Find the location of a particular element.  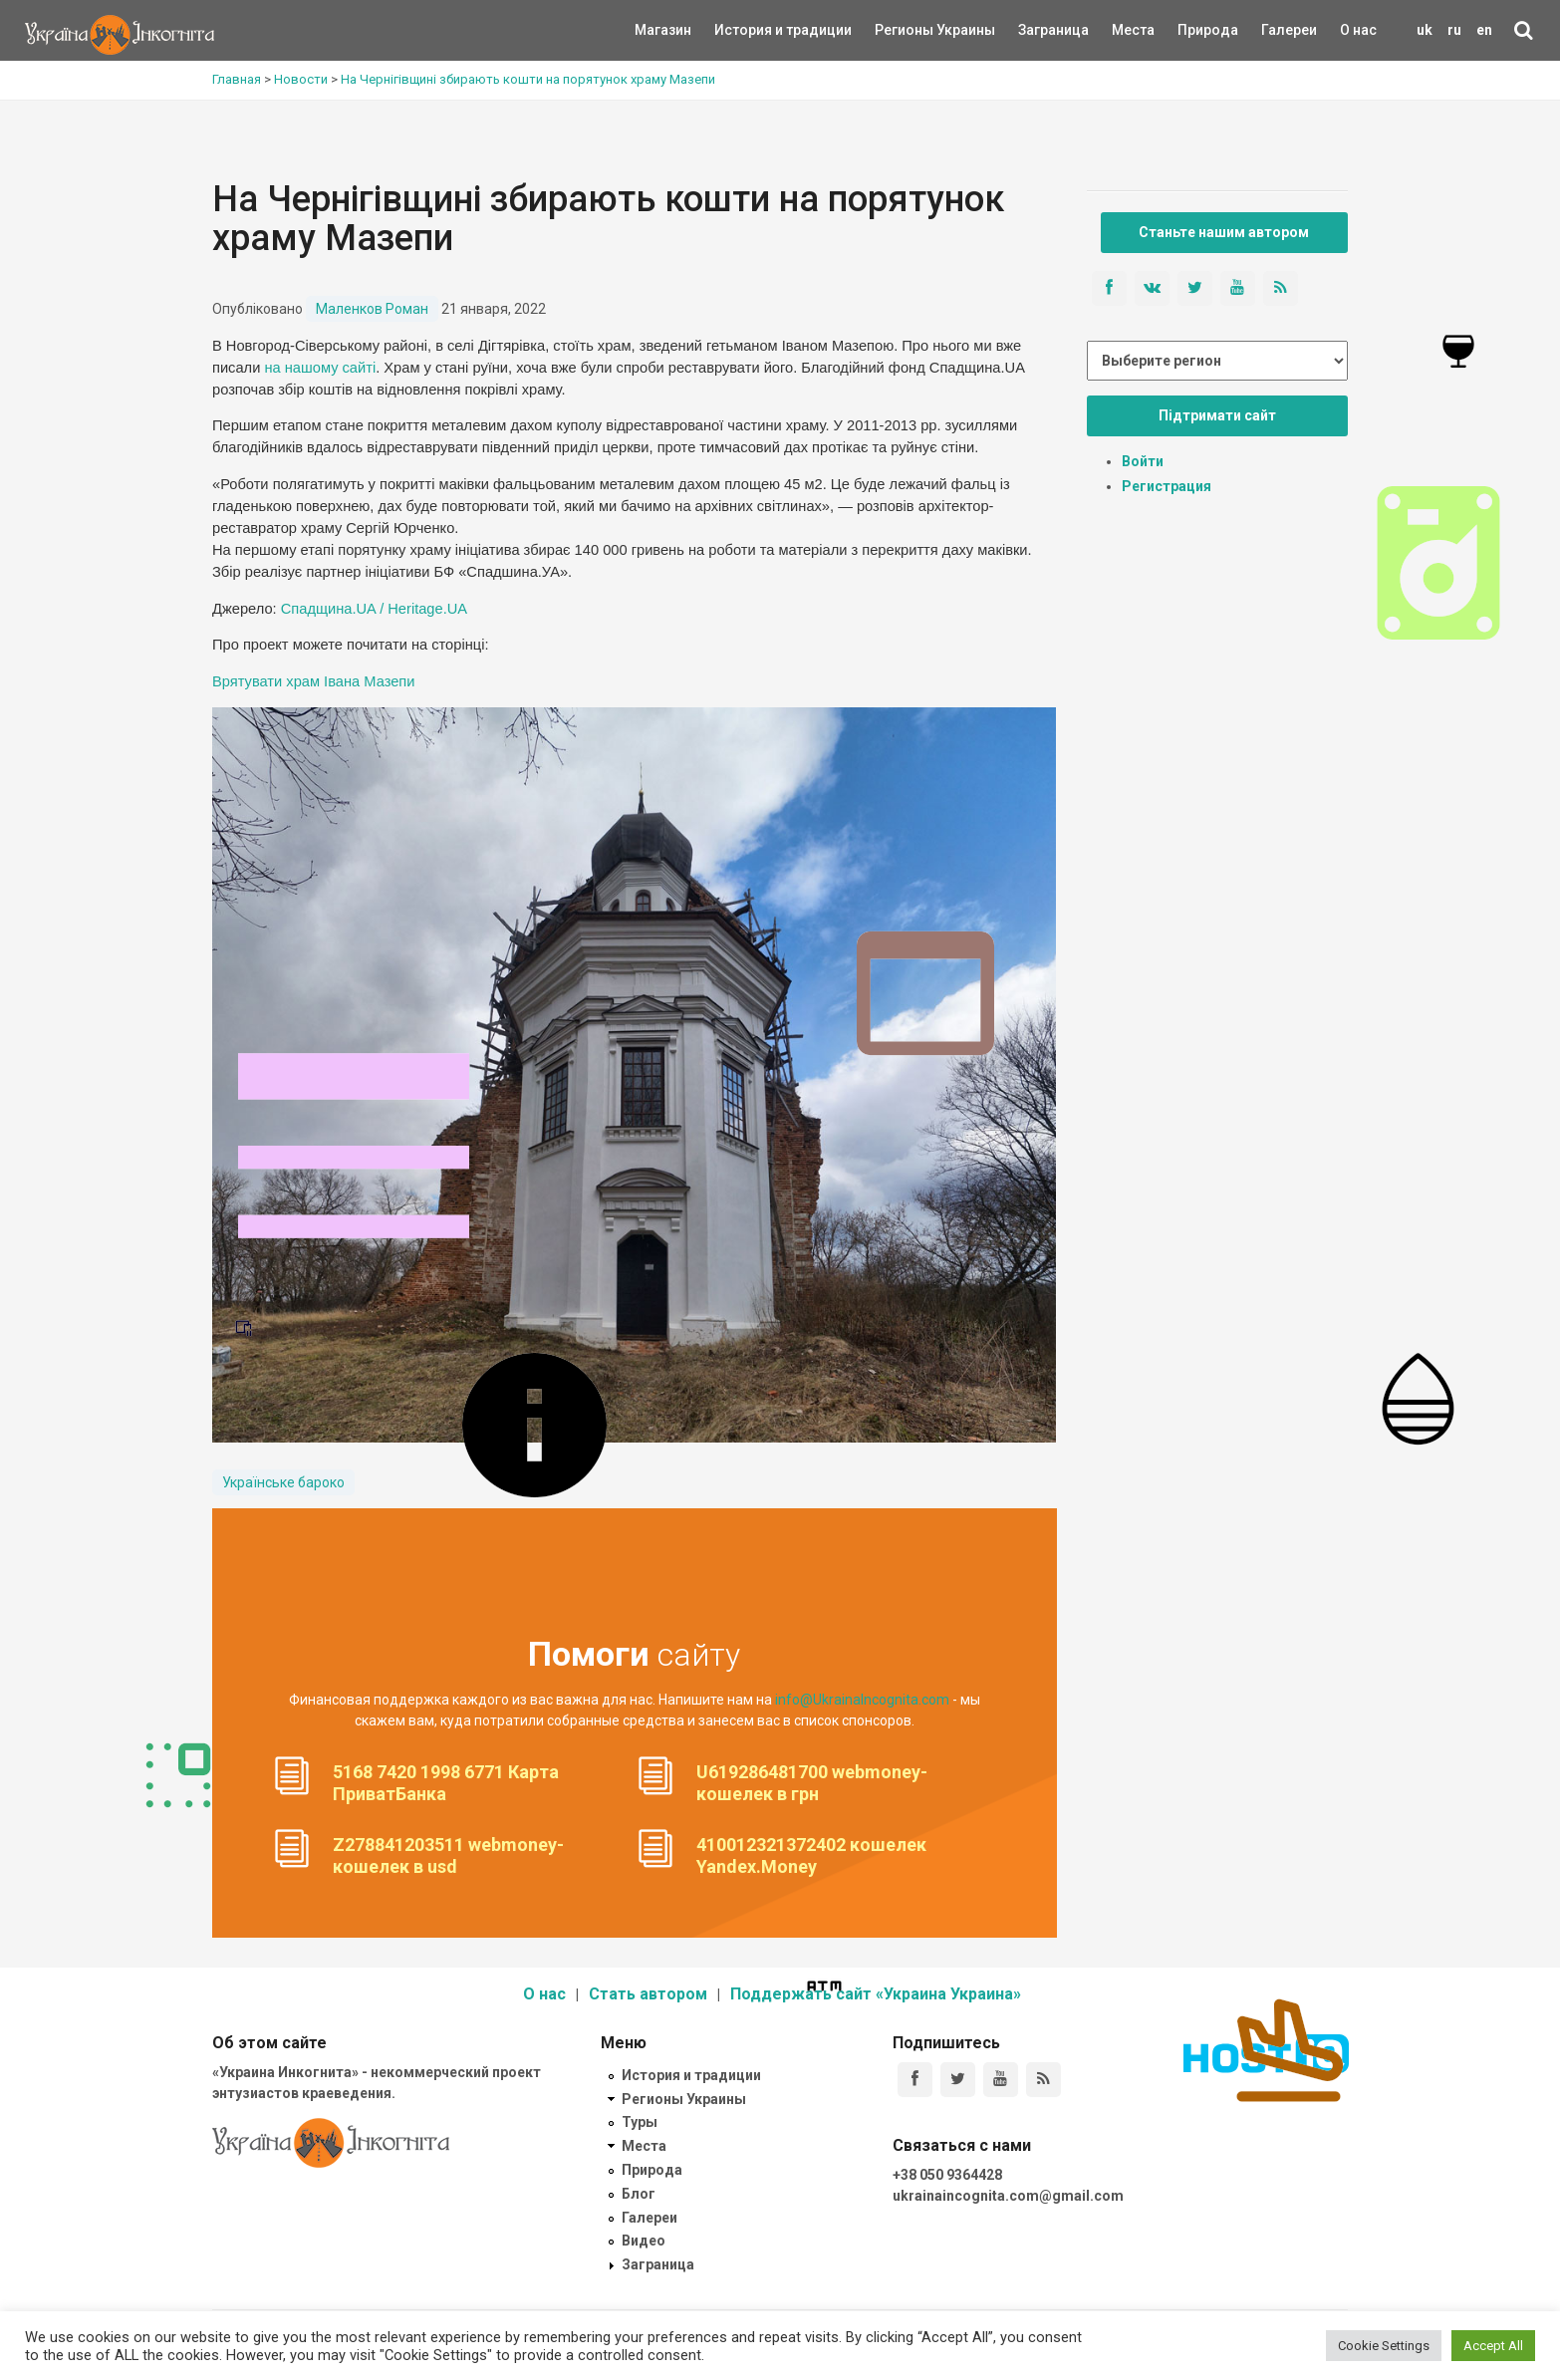

view flight arrival information is located at coordinates (1288, 2049).